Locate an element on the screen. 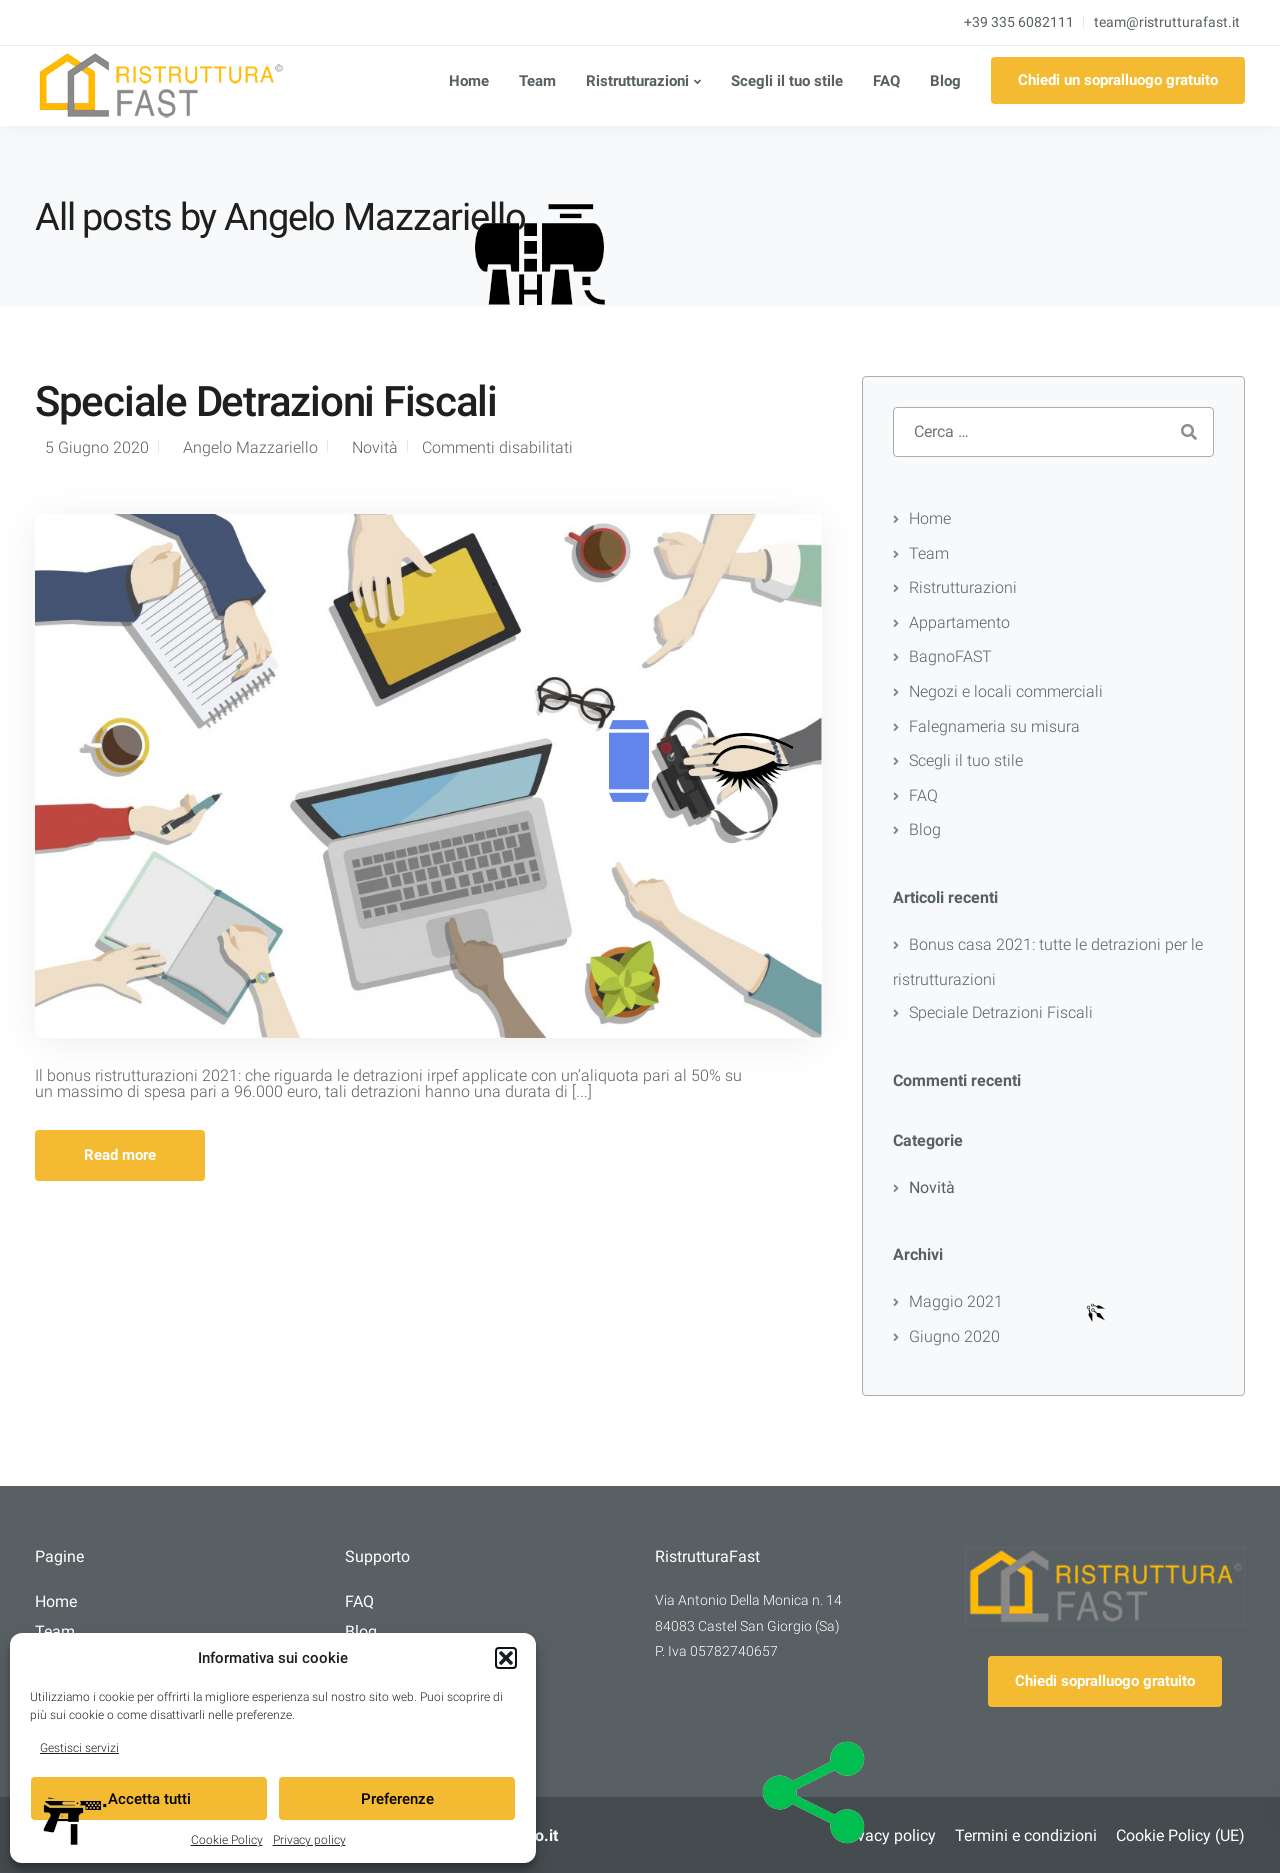 The height and width of the screenshot is (1873, 1280). access beauty or makeup settings is located at coordinates (753, 763).